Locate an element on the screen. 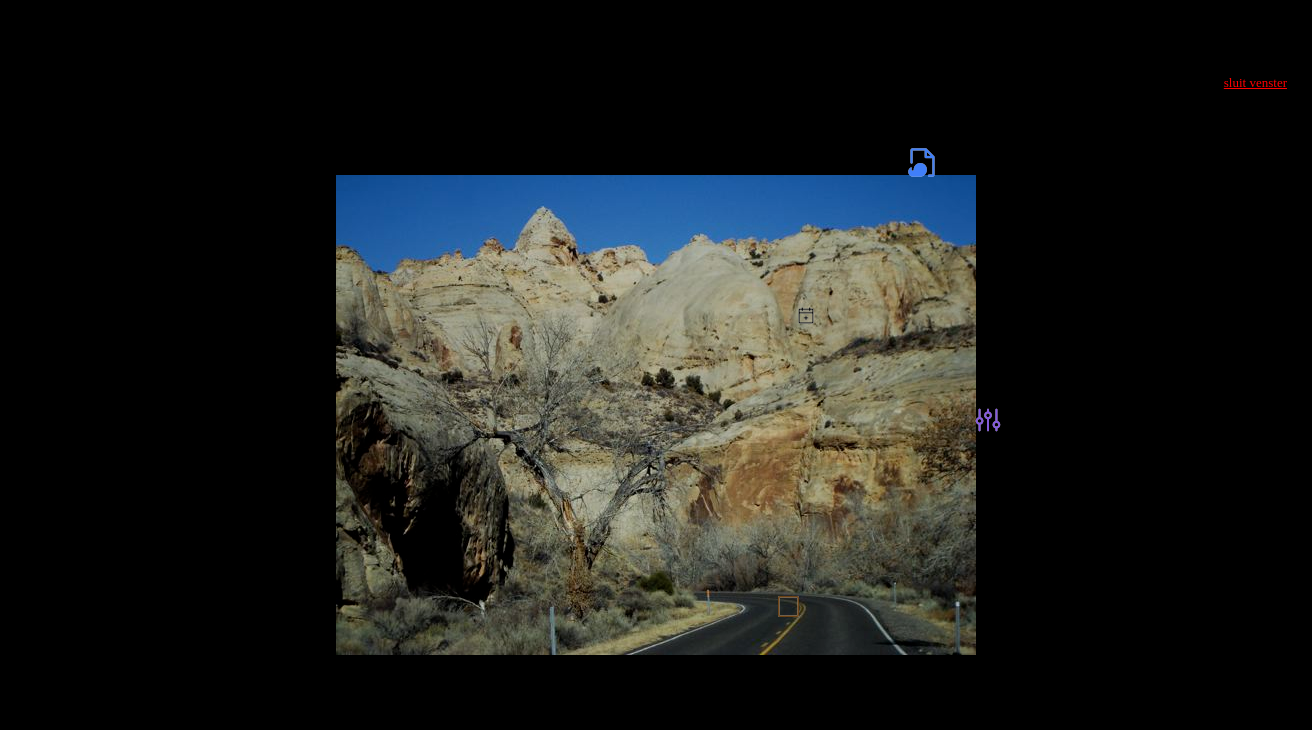 Image resolution: width=1312 pixels, height=730 pixels. adjust settings or preferences is located at coordinates (988, 420).